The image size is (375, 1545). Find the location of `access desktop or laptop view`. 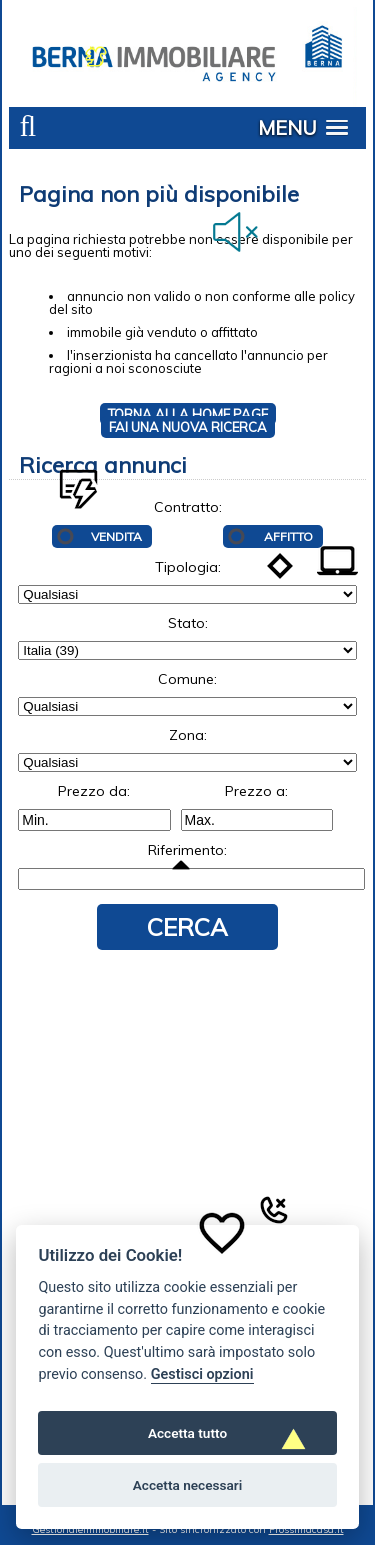

access desktop or laptop view is located at coordinates (337, 561).